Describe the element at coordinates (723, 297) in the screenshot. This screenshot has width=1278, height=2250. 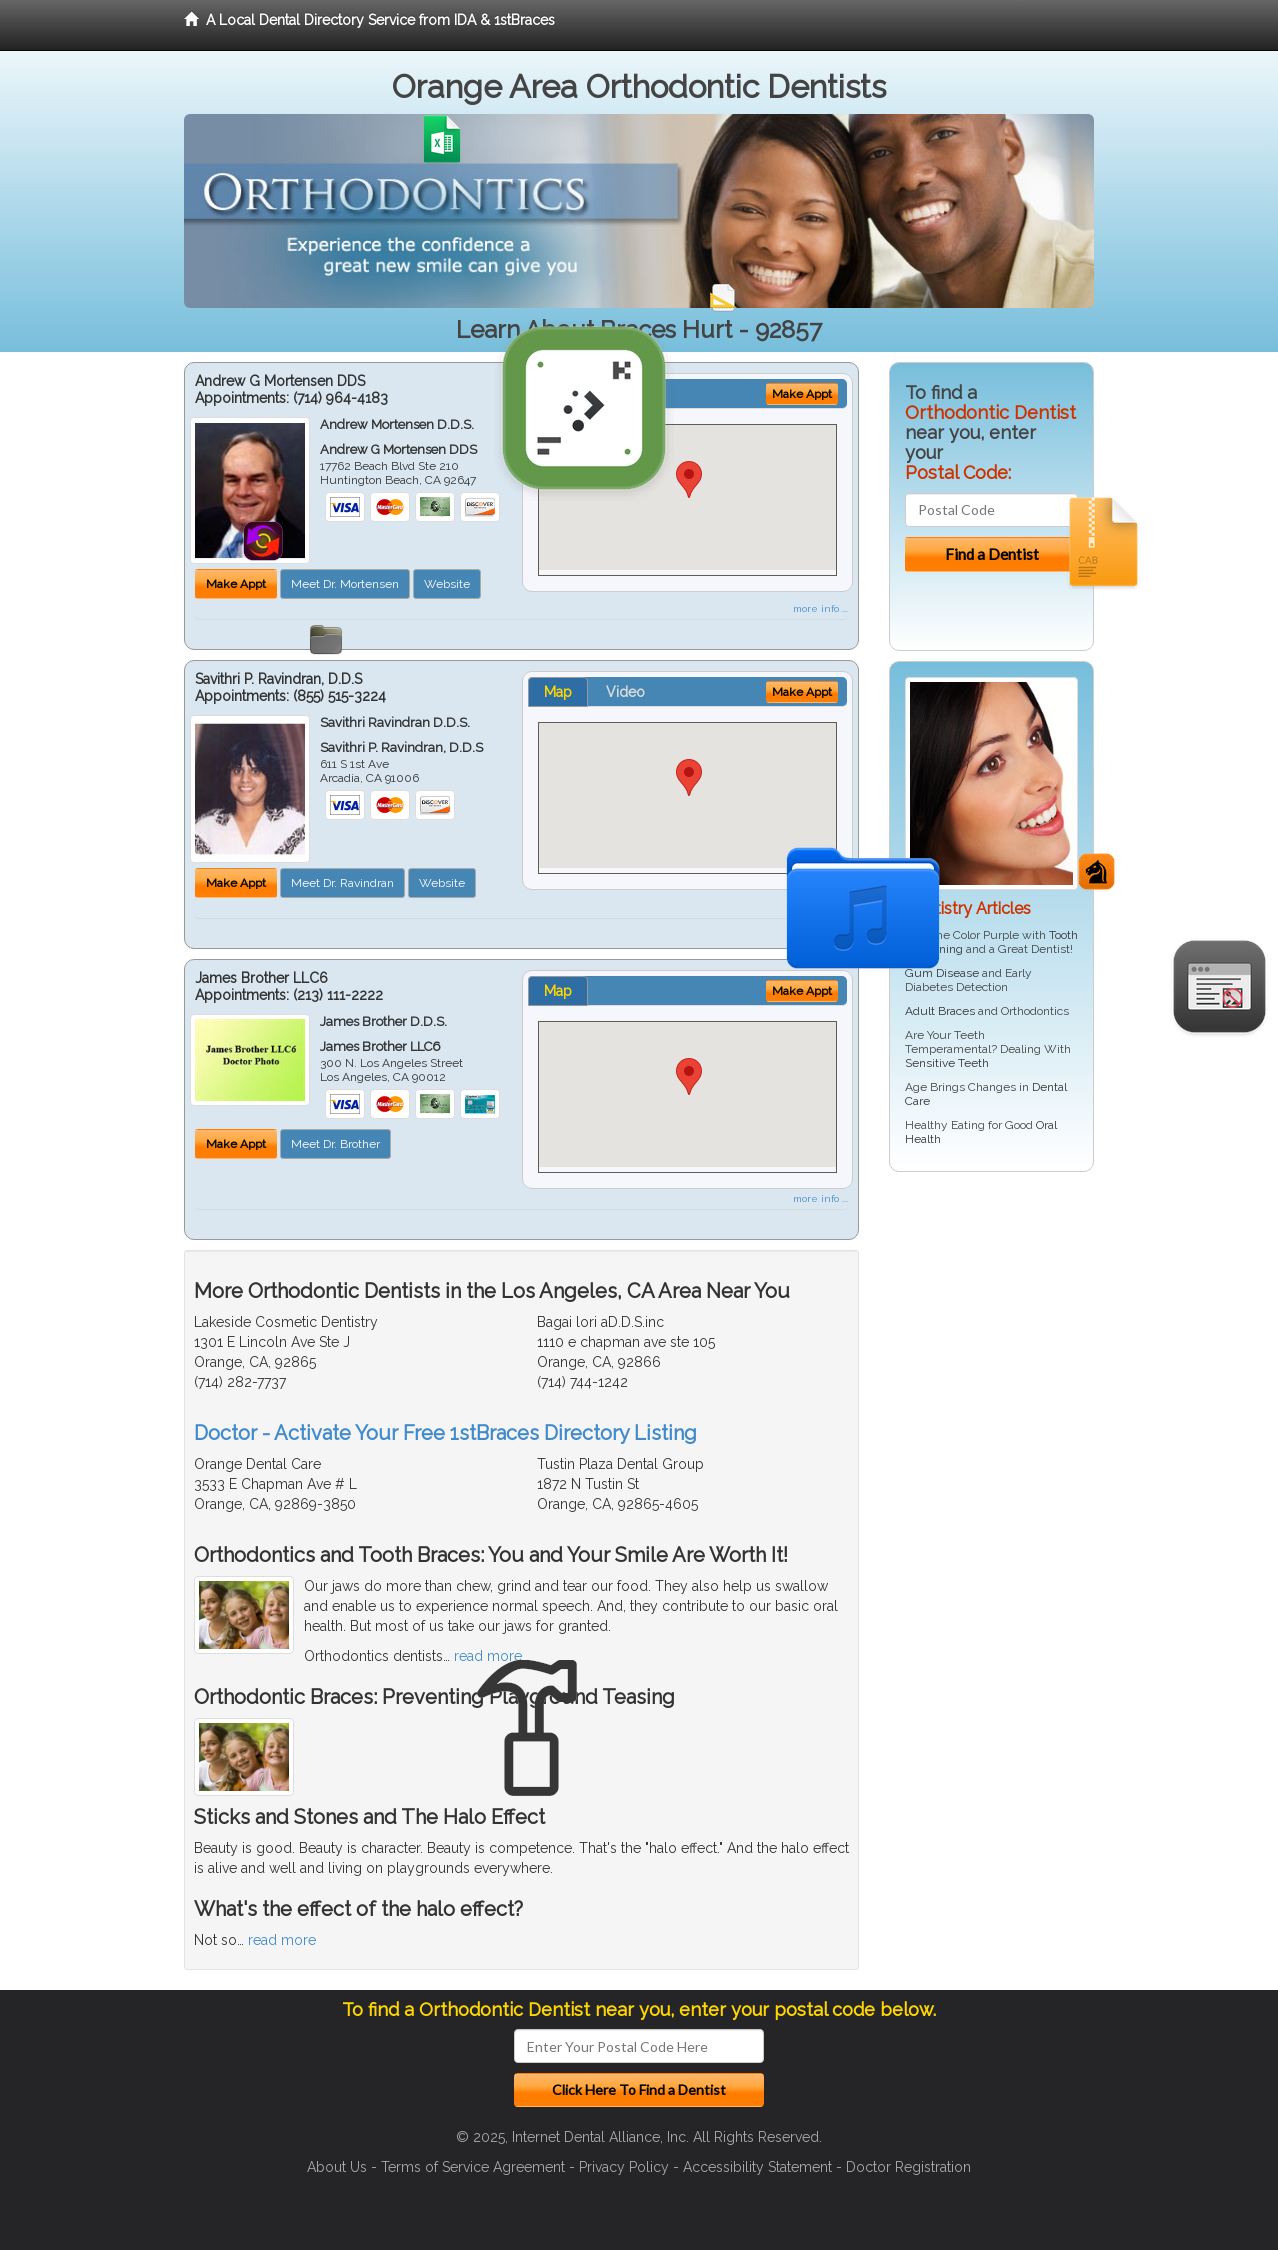
I see `configure page layout settings` at that location.